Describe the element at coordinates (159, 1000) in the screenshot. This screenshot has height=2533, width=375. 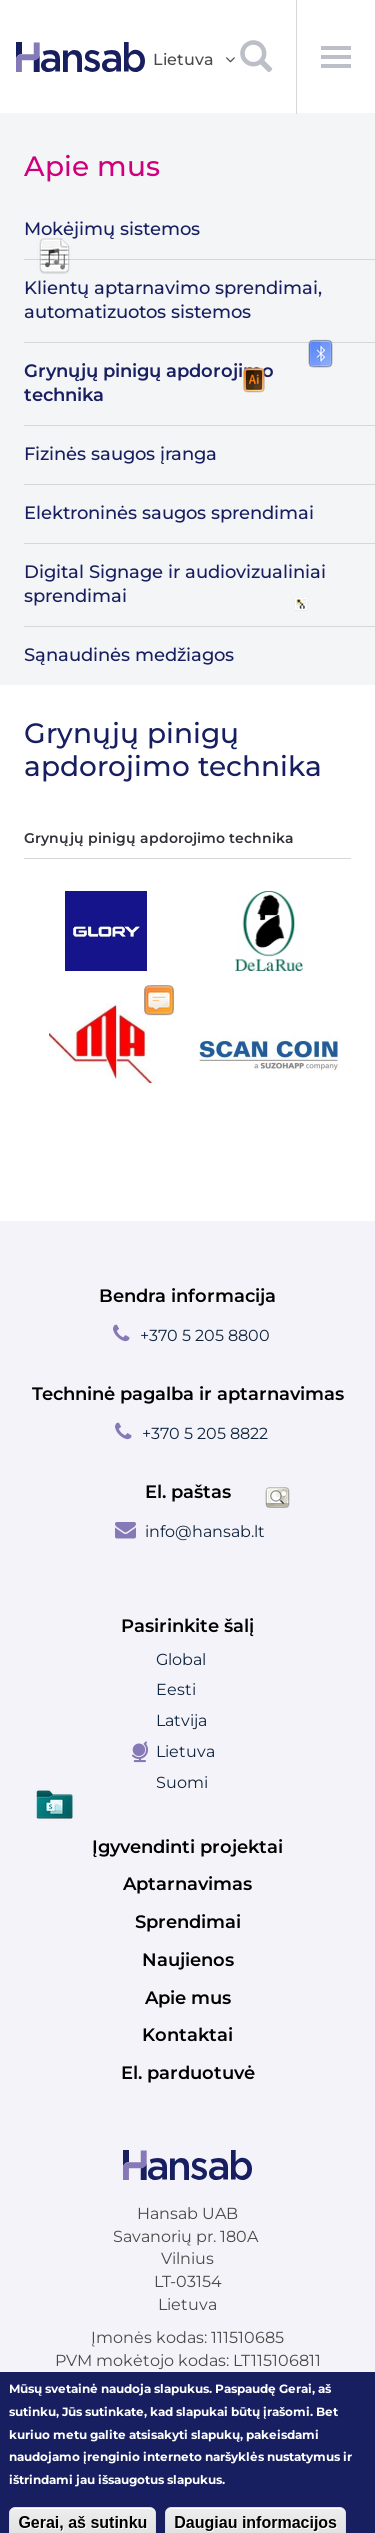
I see `open messaging app` at that location.